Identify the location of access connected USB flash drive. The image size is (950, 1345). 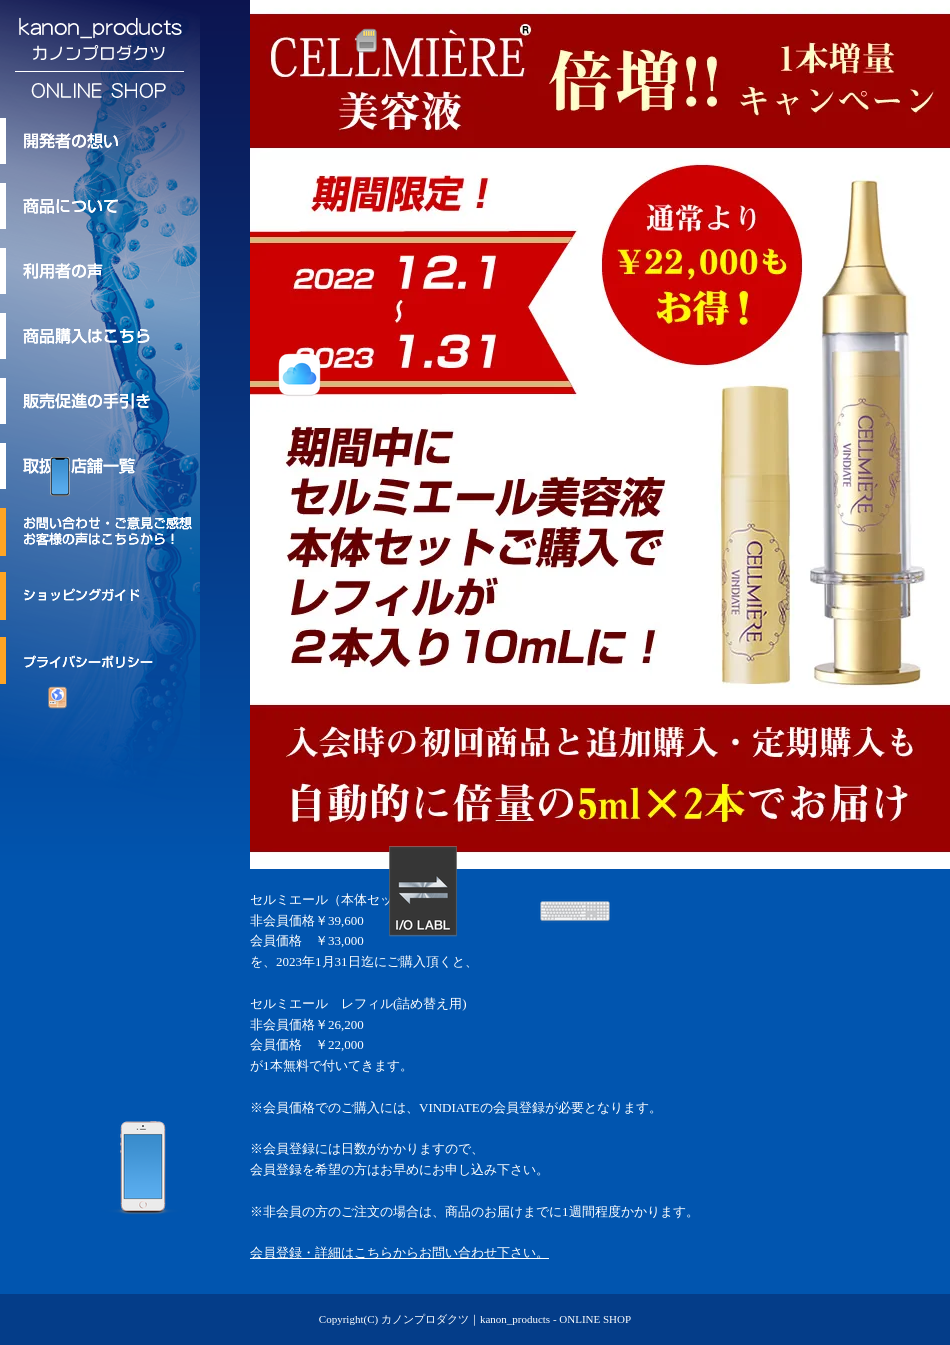
(366, 40).